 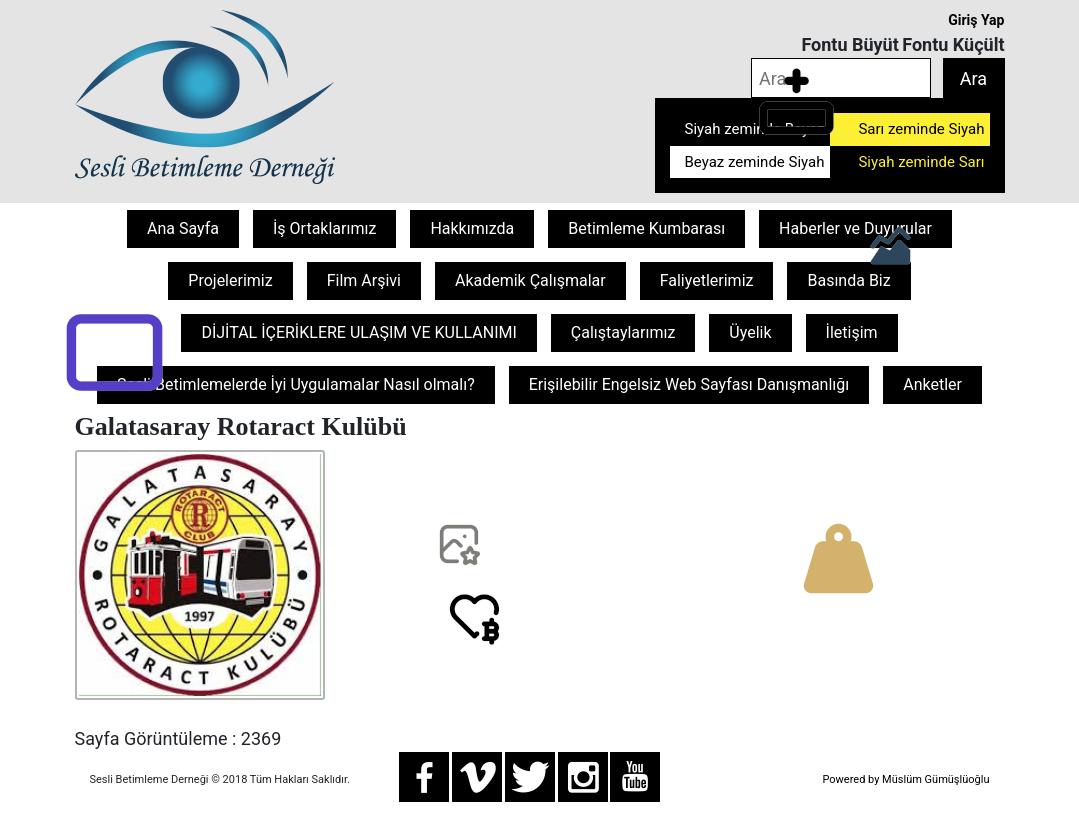 What do you see at coordinates (796, 101) in the screenshot?
I see `insert a new row above` at bounding box center [796, 101].